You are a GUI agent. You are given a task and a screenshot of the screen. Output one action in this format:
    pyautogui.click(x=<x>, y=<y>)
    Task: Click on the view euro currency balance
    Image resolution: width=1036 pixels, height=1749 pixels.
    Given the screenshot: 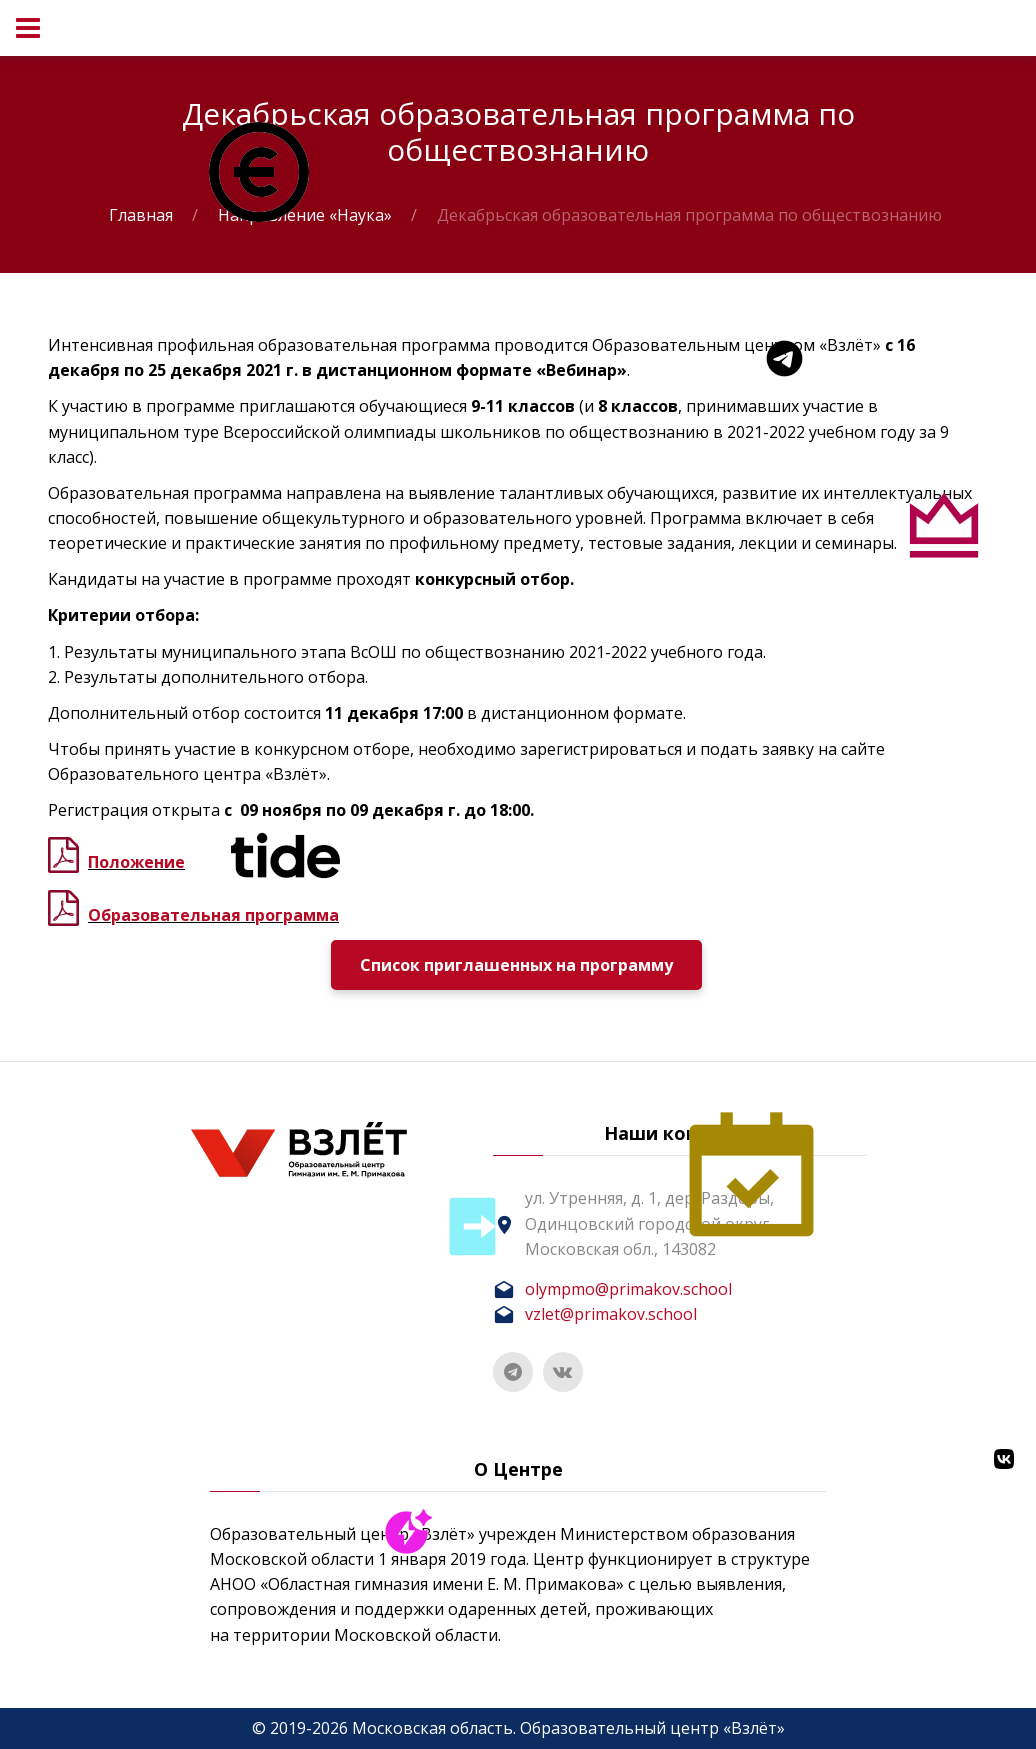 What is the action you would take?
    pyautogui.click(x=259, y=172)
    